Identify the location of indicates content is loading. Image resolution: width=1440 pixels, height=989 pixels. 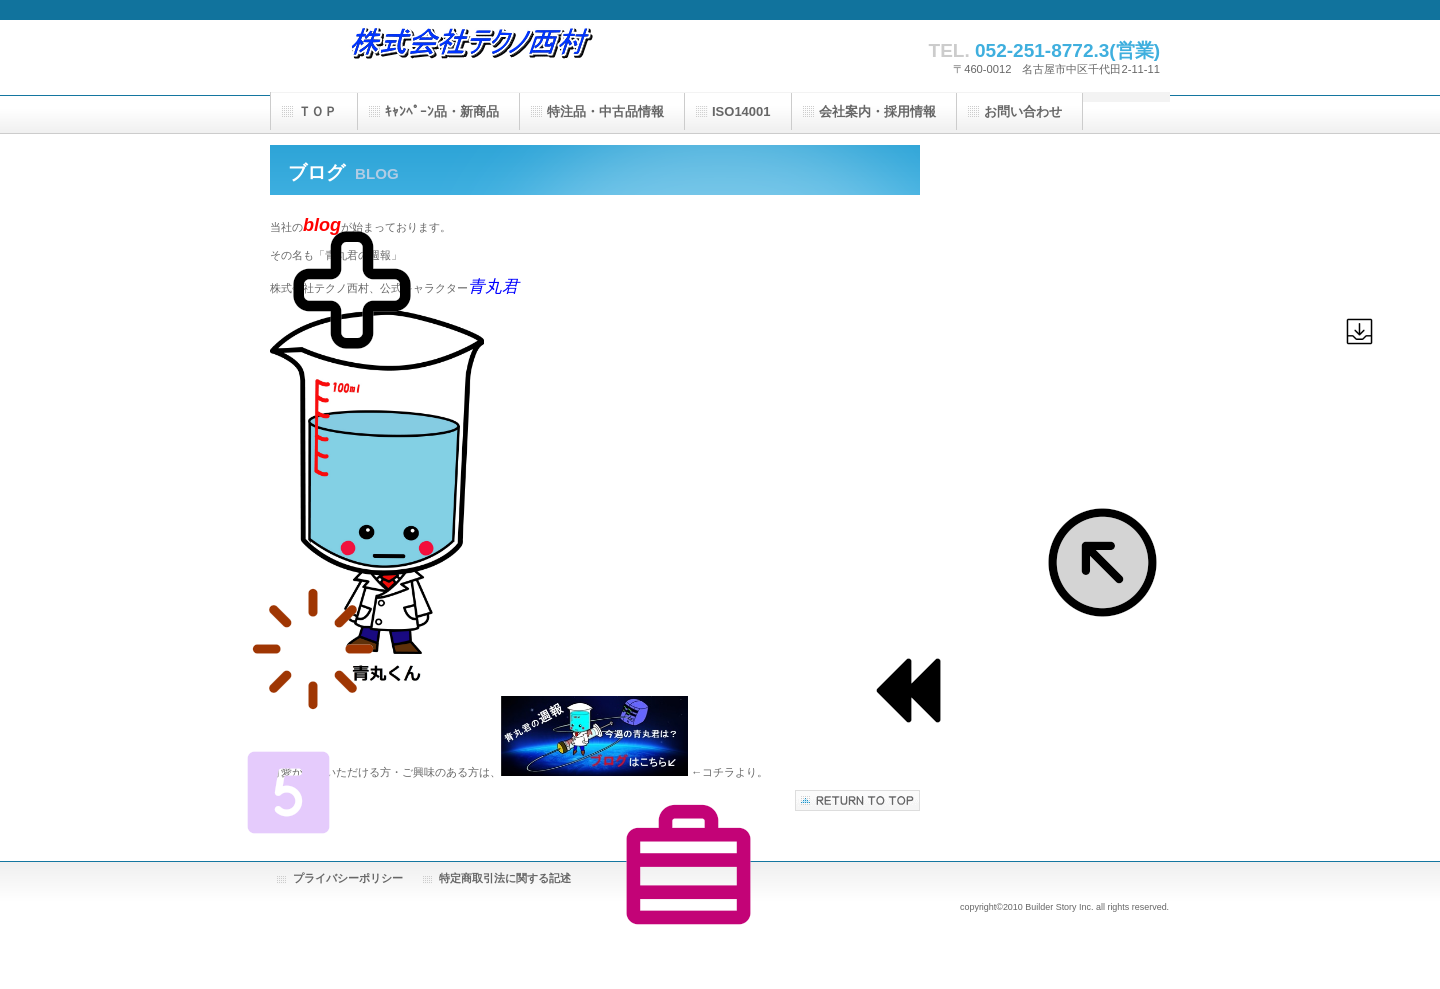
(313, 649).